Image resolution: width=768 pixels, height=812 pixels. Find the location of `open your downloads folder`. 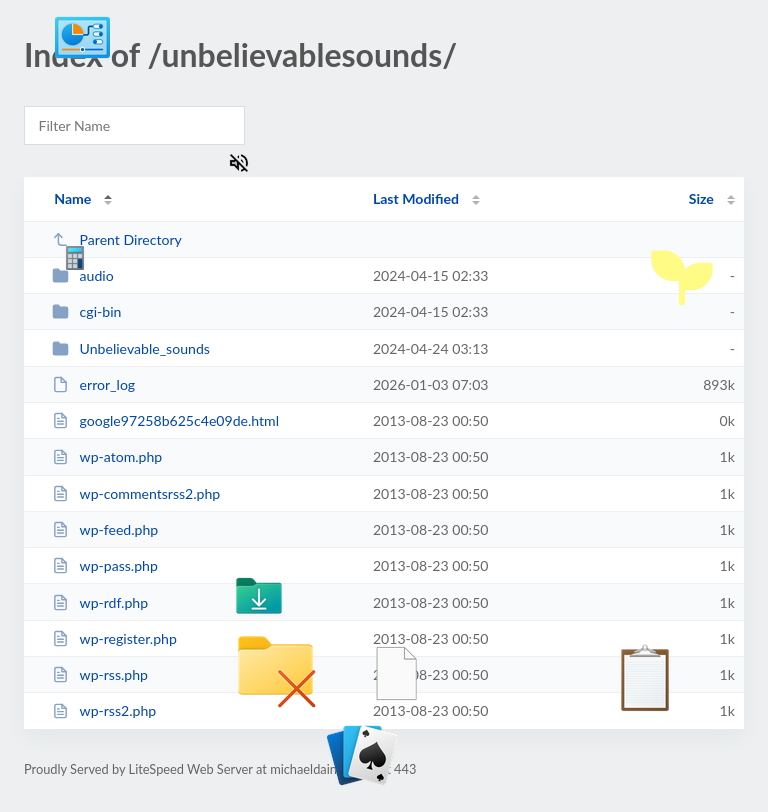

open your downloads folder is located at coordinates (259, 597).